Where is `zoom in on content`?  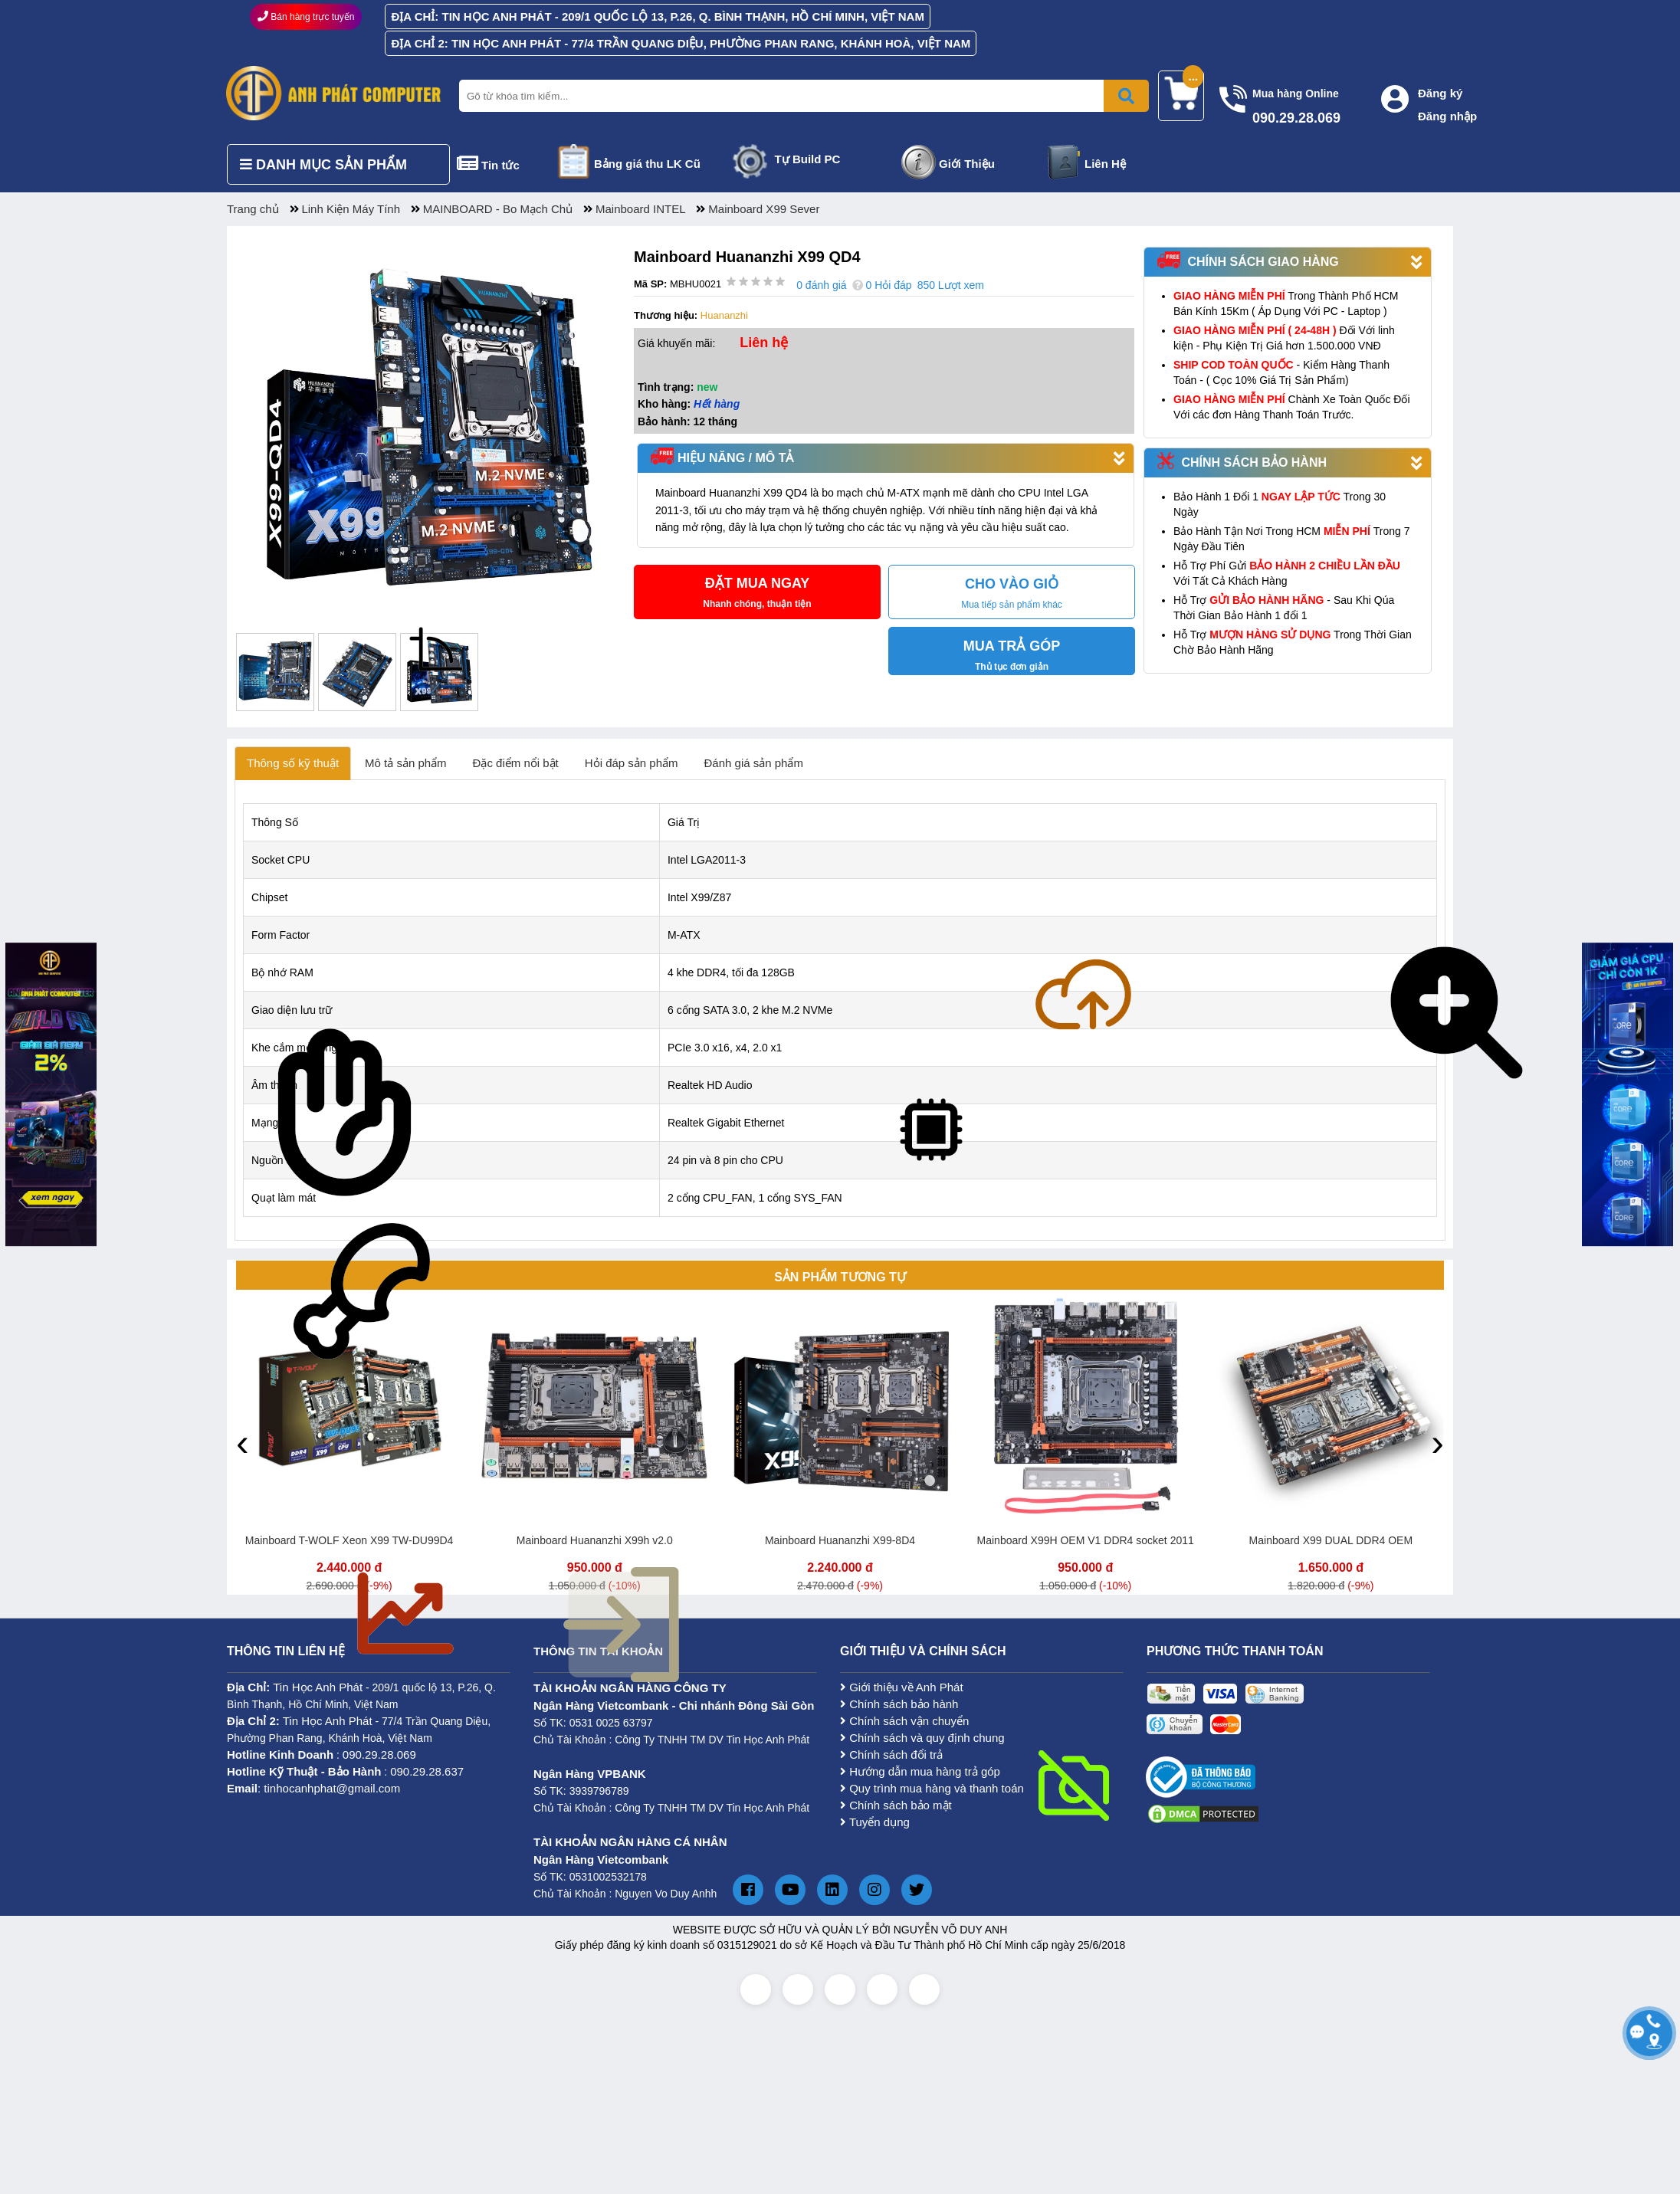
zoom in on content is located at coordinates (1456, 1012).